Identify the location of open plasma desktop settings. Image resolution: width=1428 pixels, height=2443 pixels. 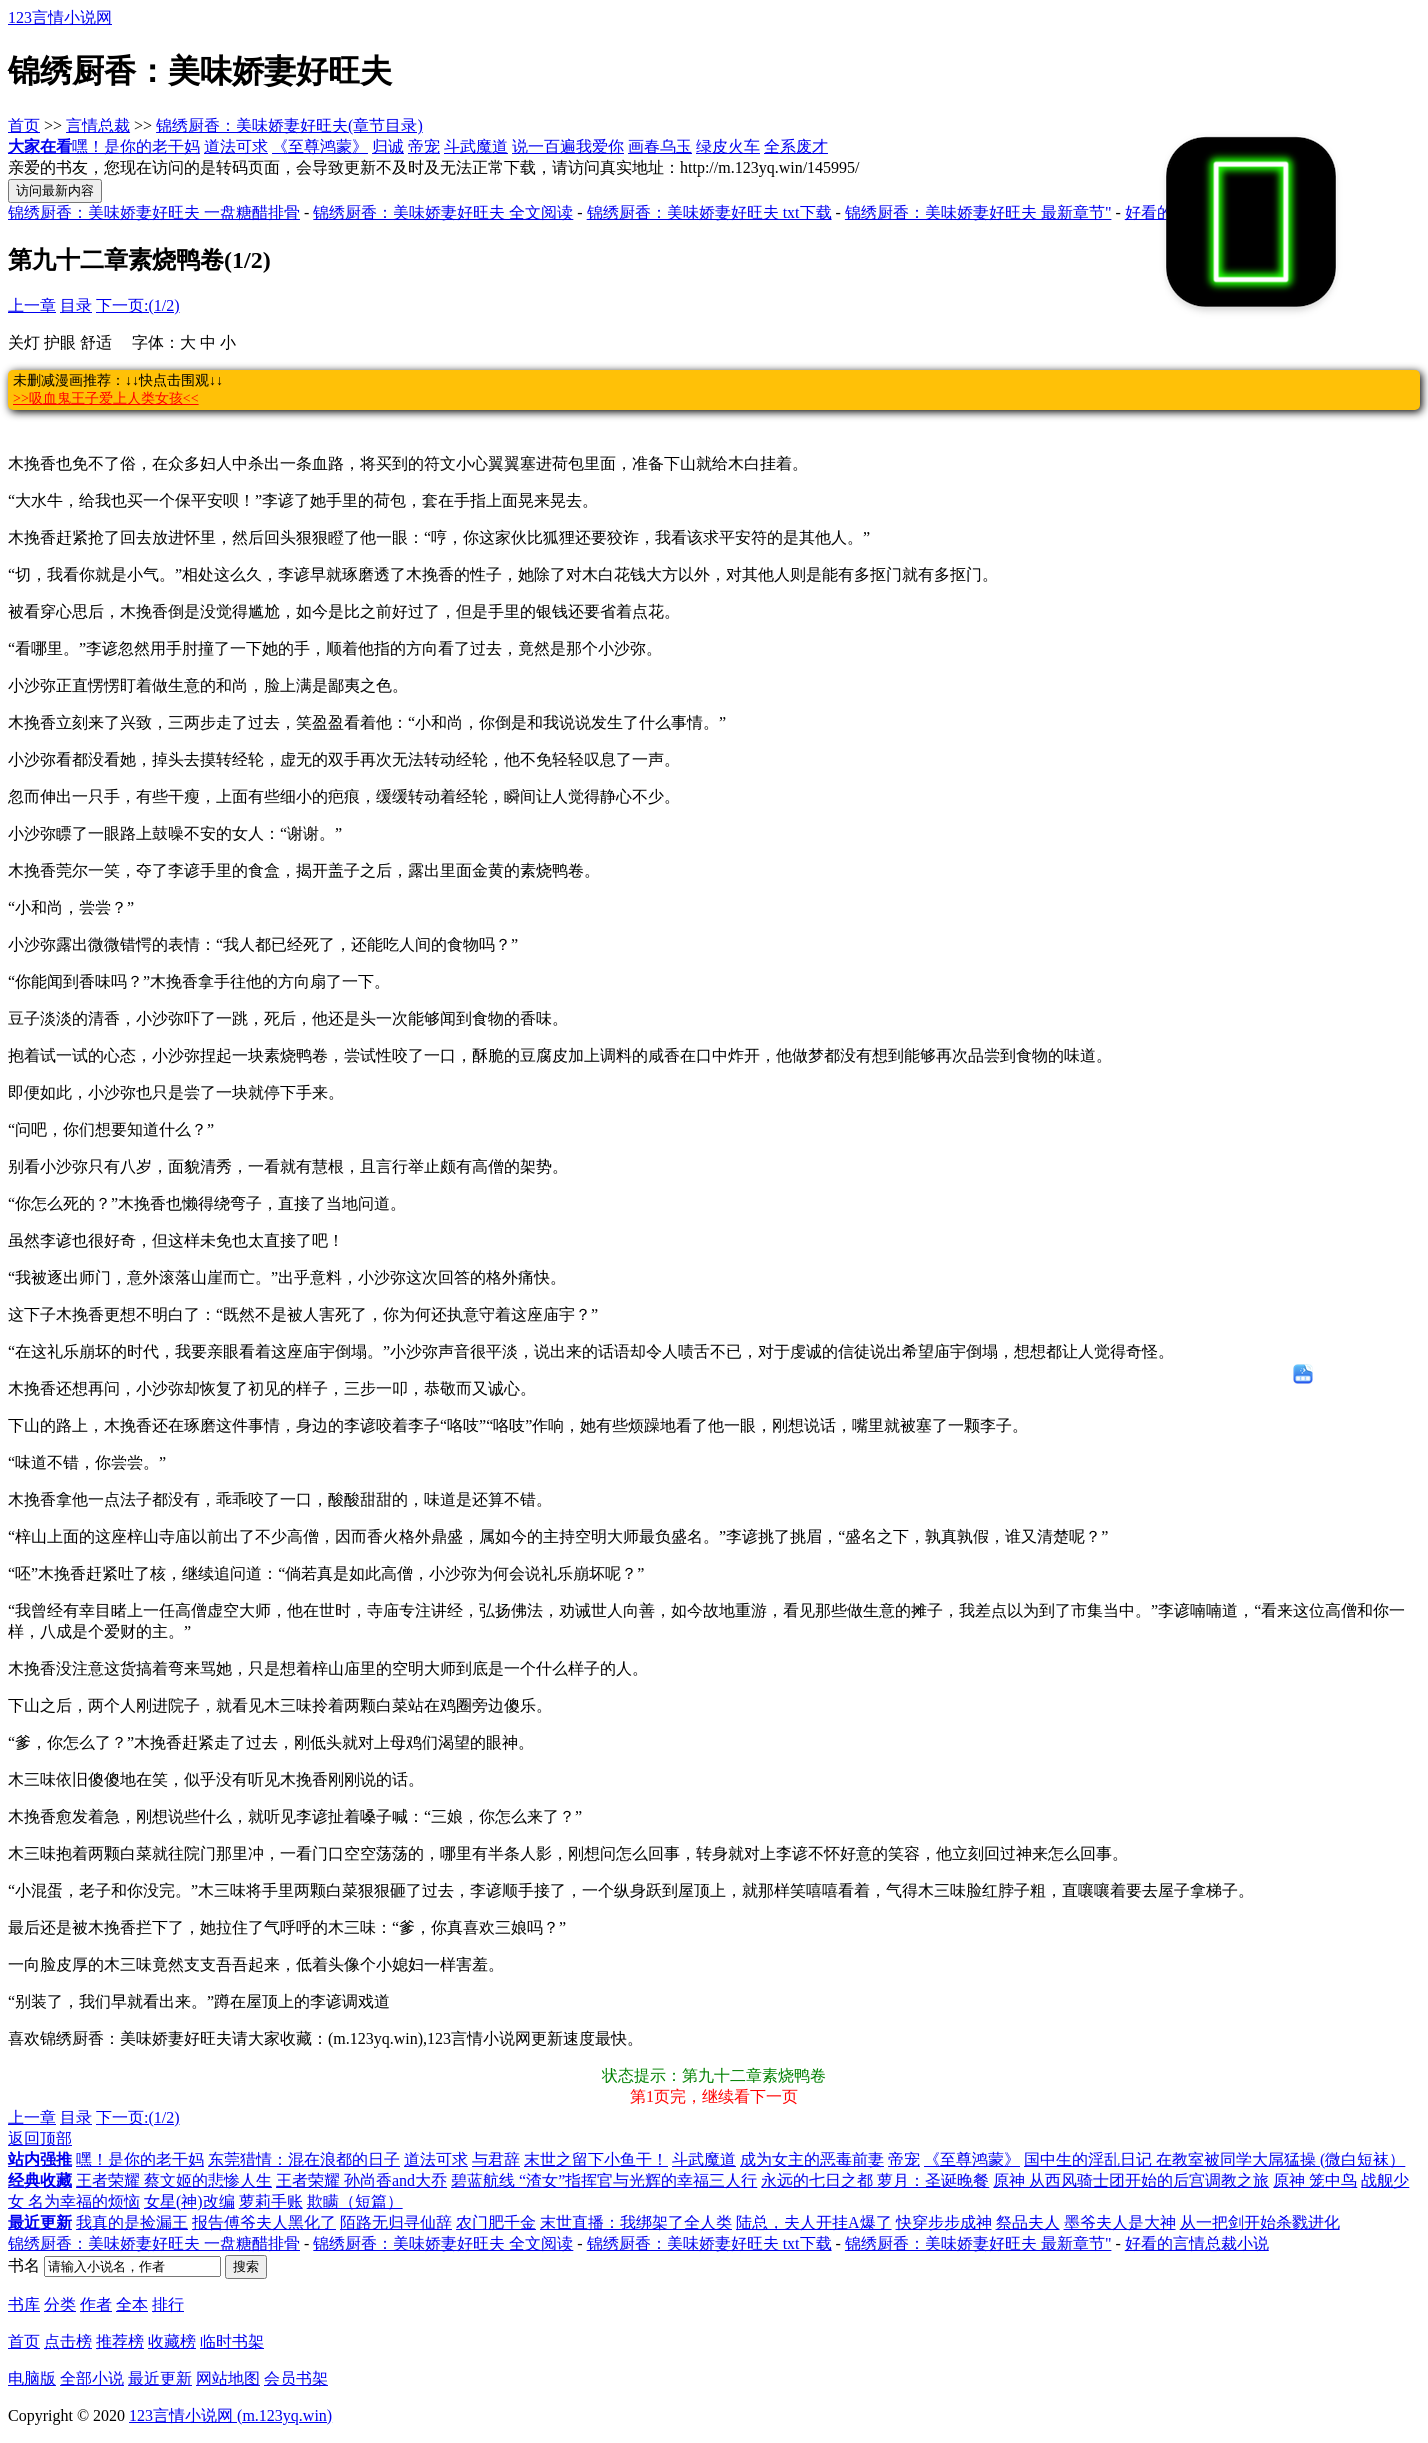
(1303, 1374).